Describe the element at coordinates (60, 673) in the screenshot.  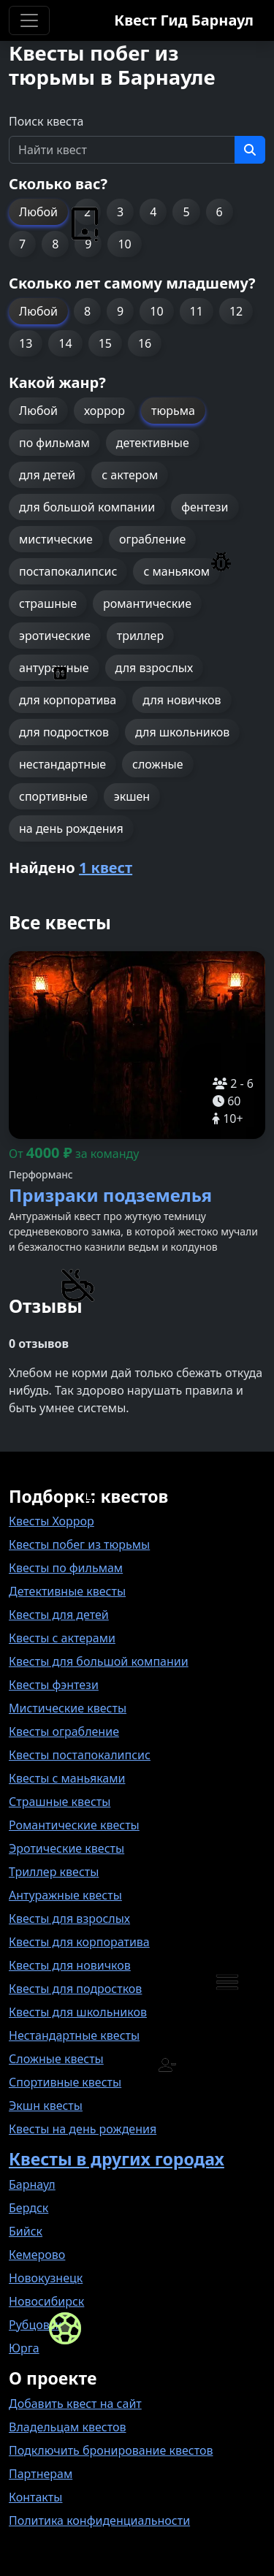
I see `indicates elevator access nearby` at that location.